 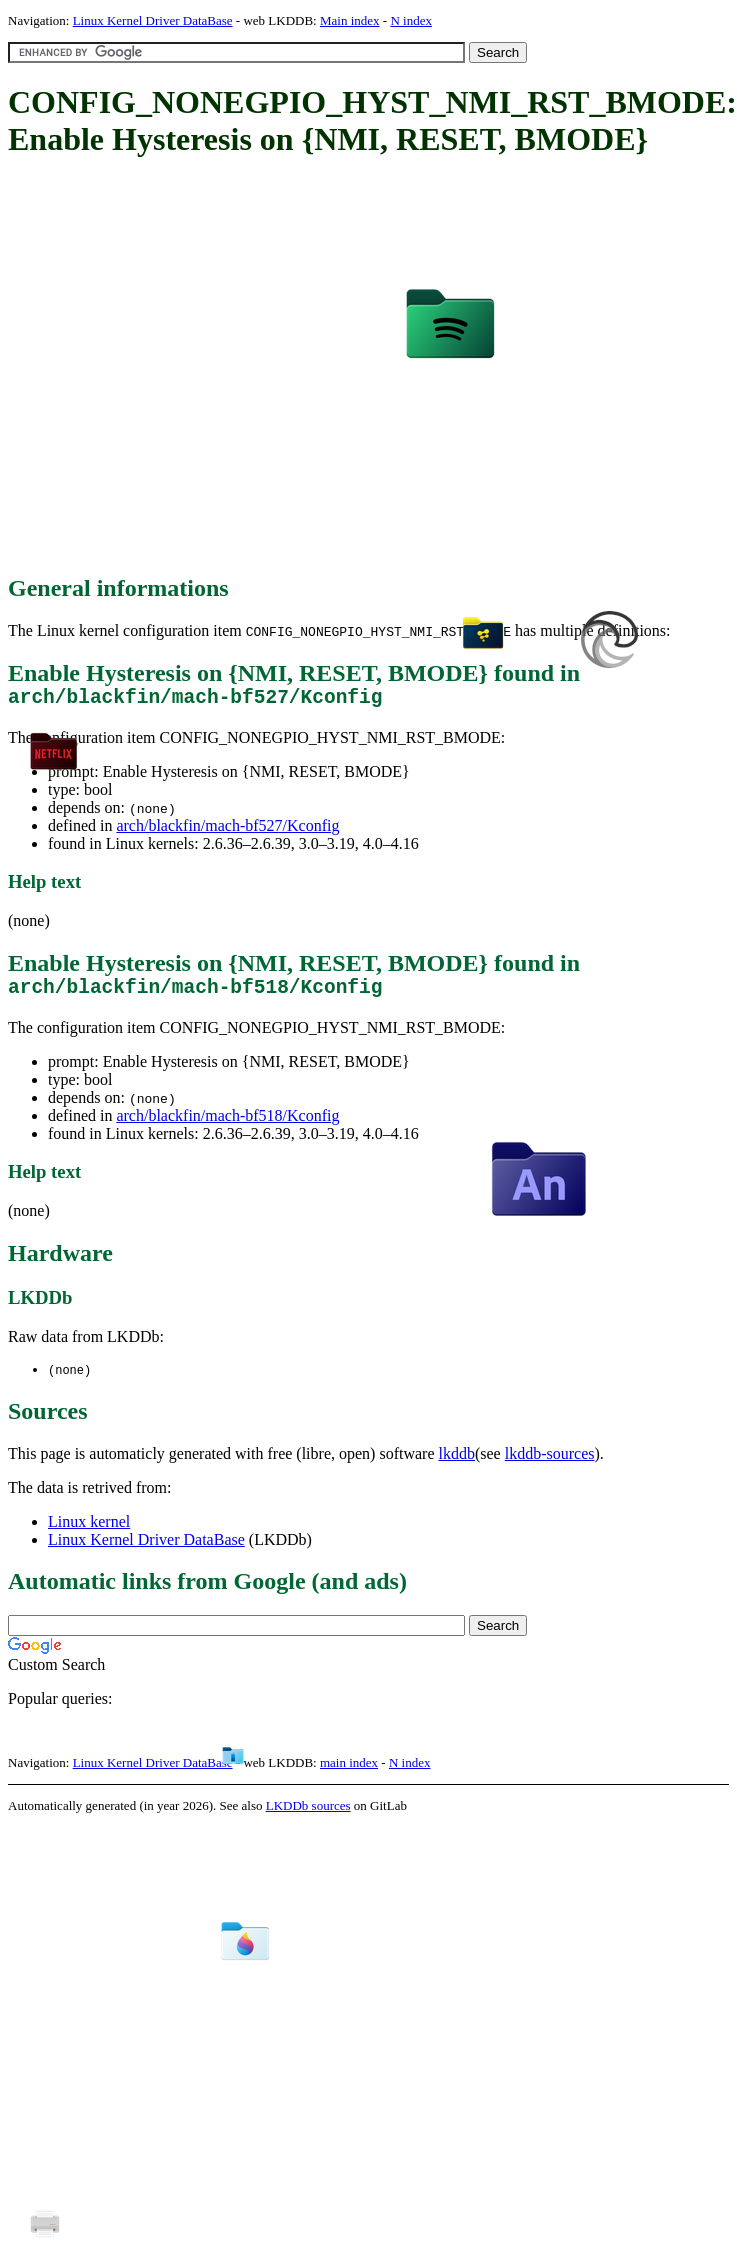 What do you see at coordinates (45, 2224) in the screenshot?
I see `print the current document` at bounding box center [45, 2224].